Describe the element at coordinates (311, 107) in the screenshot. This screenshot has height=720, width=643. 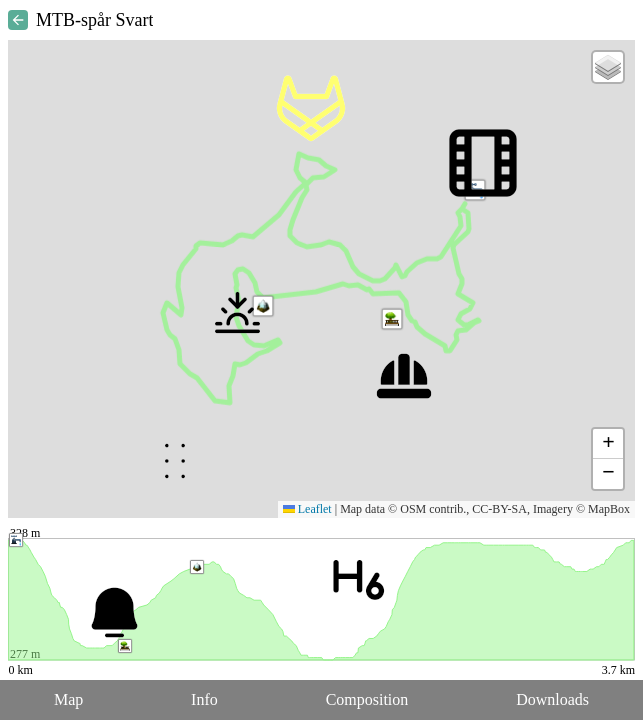
I see `open GitLab repository` at that location.